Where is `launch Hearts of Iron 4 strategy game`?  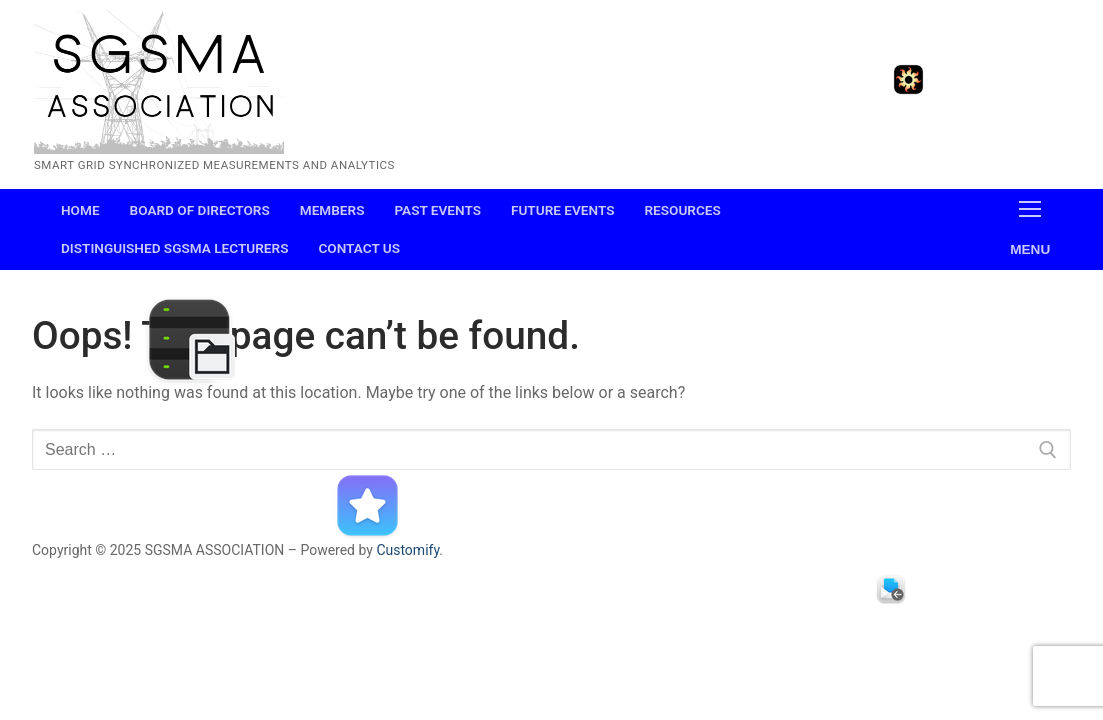
launch Hearts of Iron 4 strategy game is located at coordinates (908, 79).